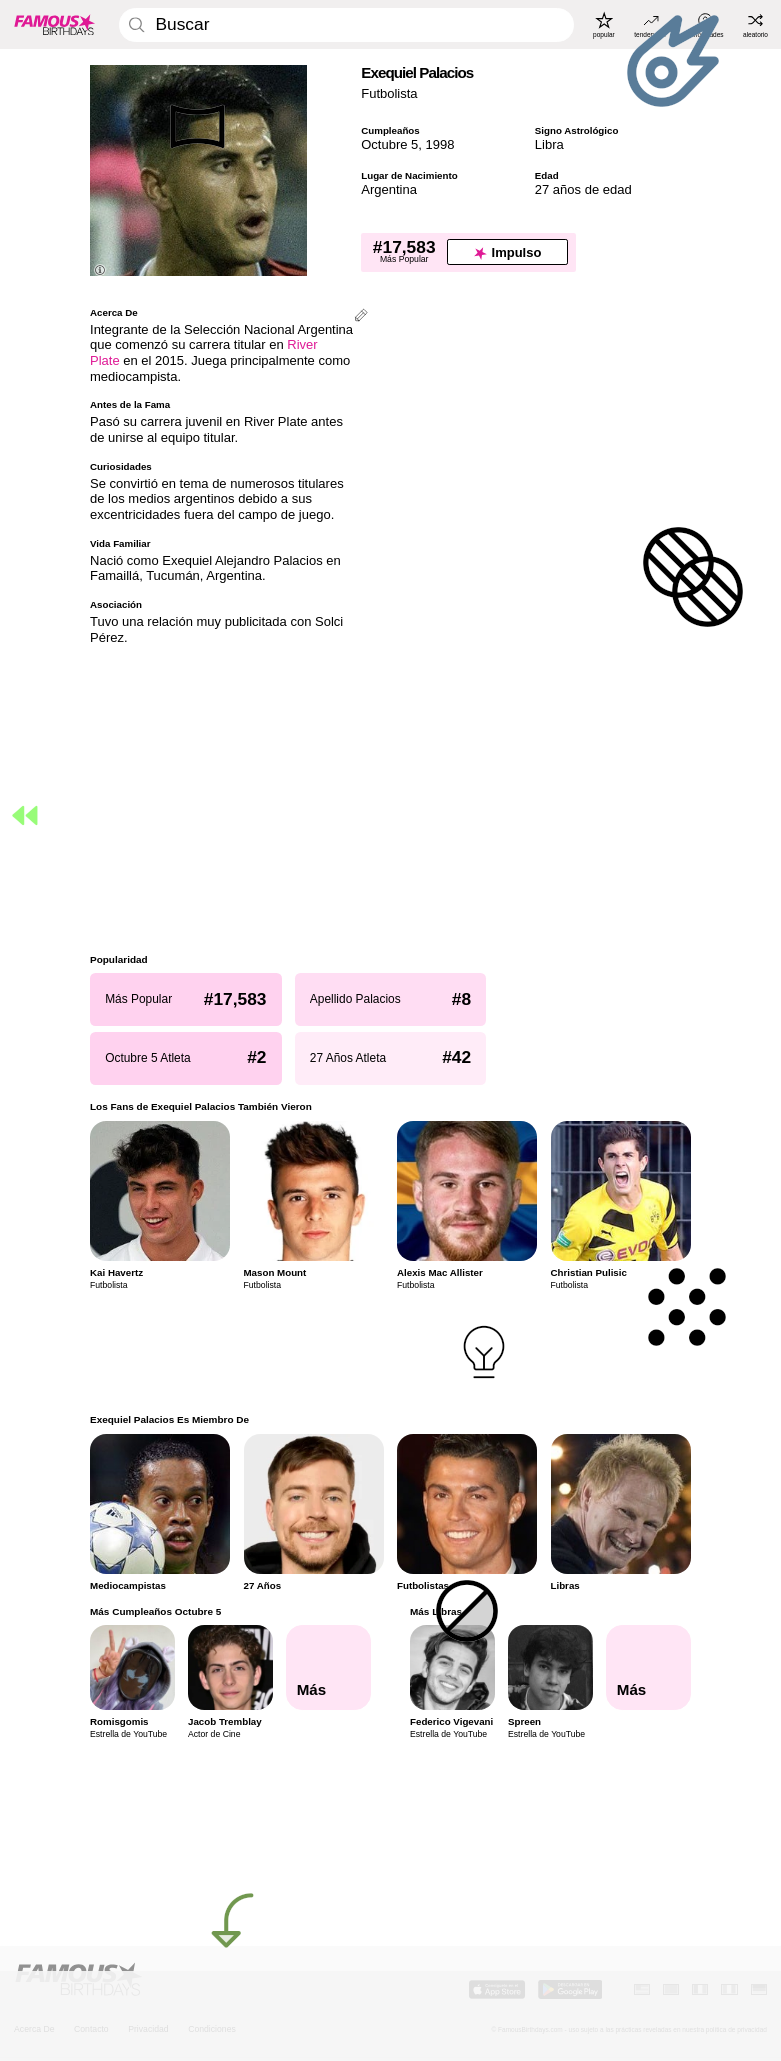 The height and width of the screenshot is (2061, 781). Describe the element at coordinates (197, 126) in the screenshot. I see `switch to horizontal panorama mode` at that location.